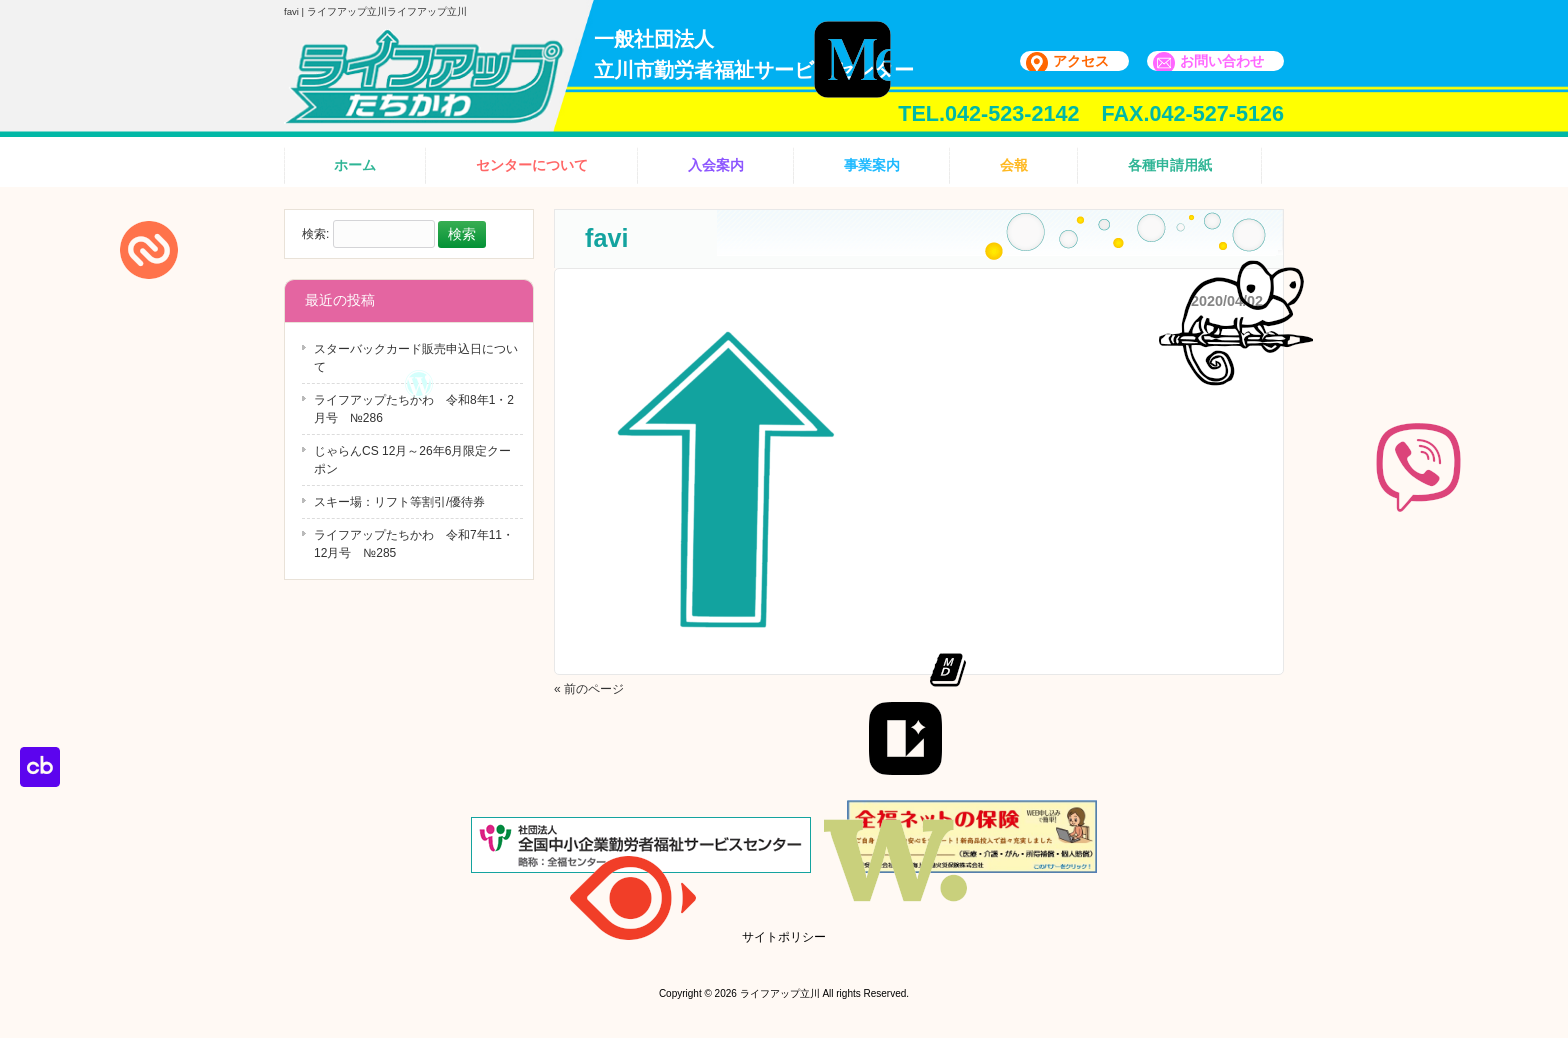 Image resolution: width=1568 pixels, height=1038 pixels. I want to click on Milvus vector database logo, so click(633, 898).